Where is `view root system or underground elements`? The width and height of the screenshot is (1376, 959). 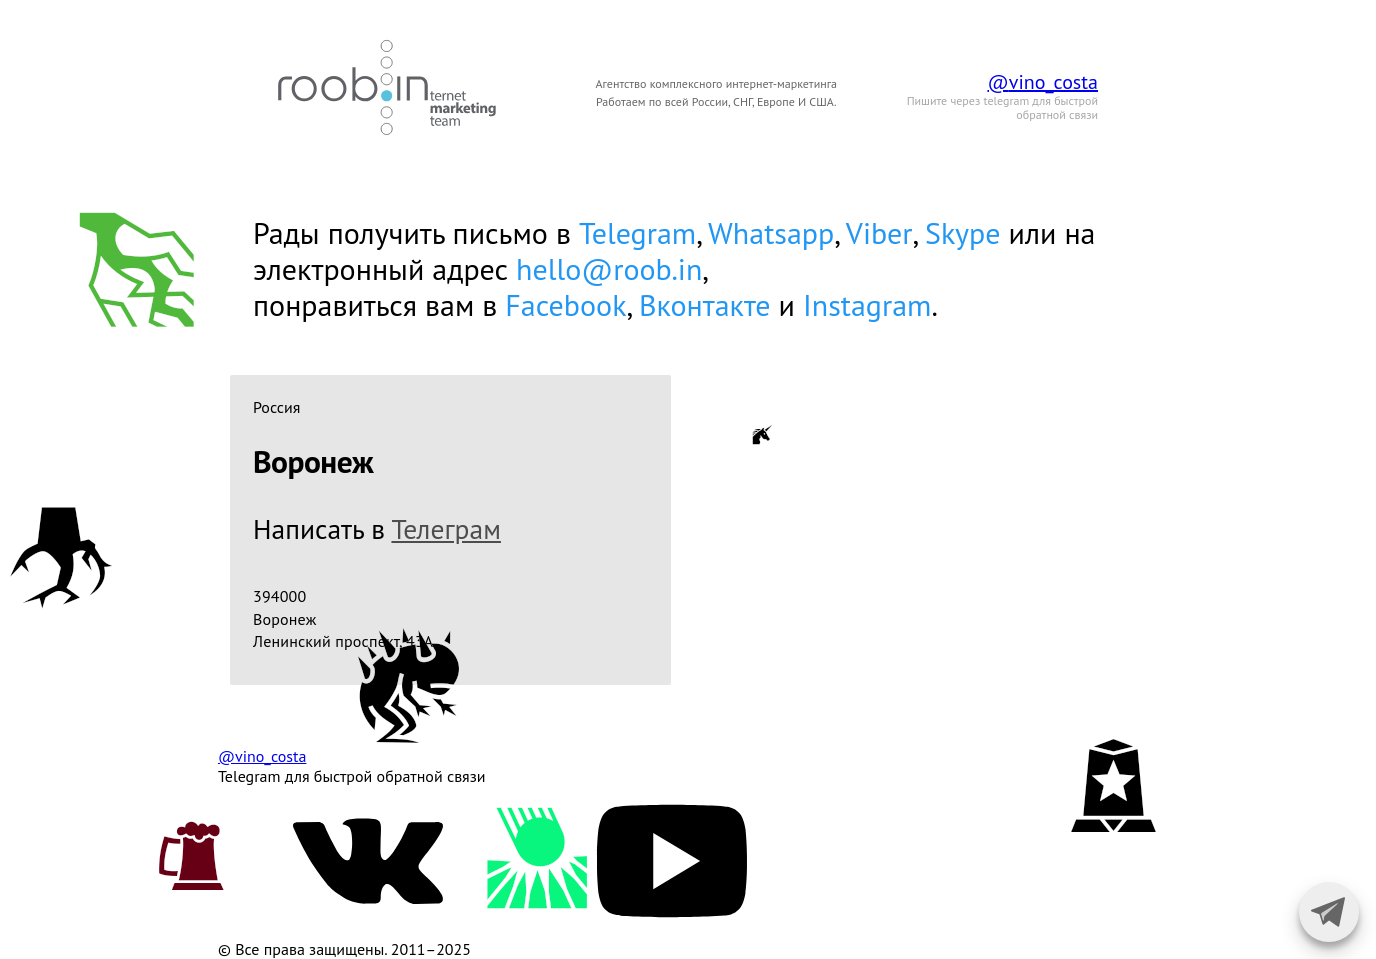 view root system or underground elements is located at coordinates (61, 558).